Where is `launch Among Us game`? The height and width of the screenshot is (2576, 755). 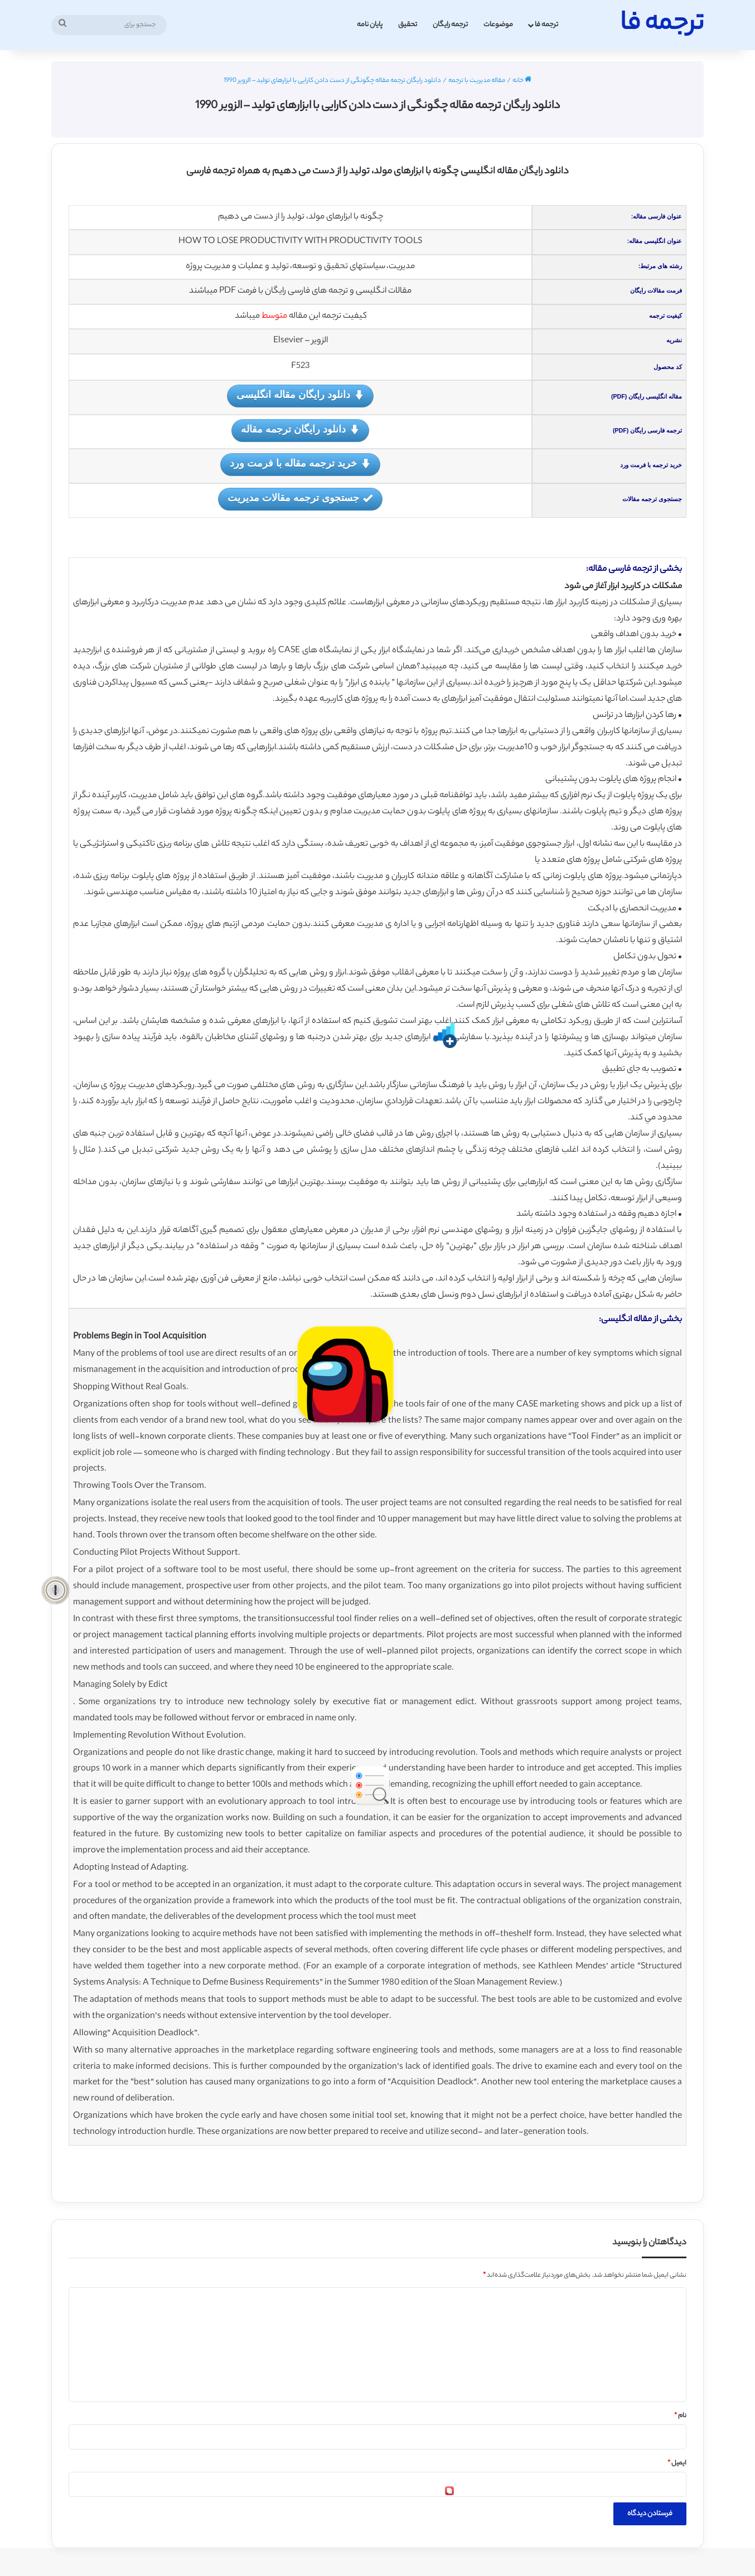
launch Among Us game is located at coordinates (345, 1374).